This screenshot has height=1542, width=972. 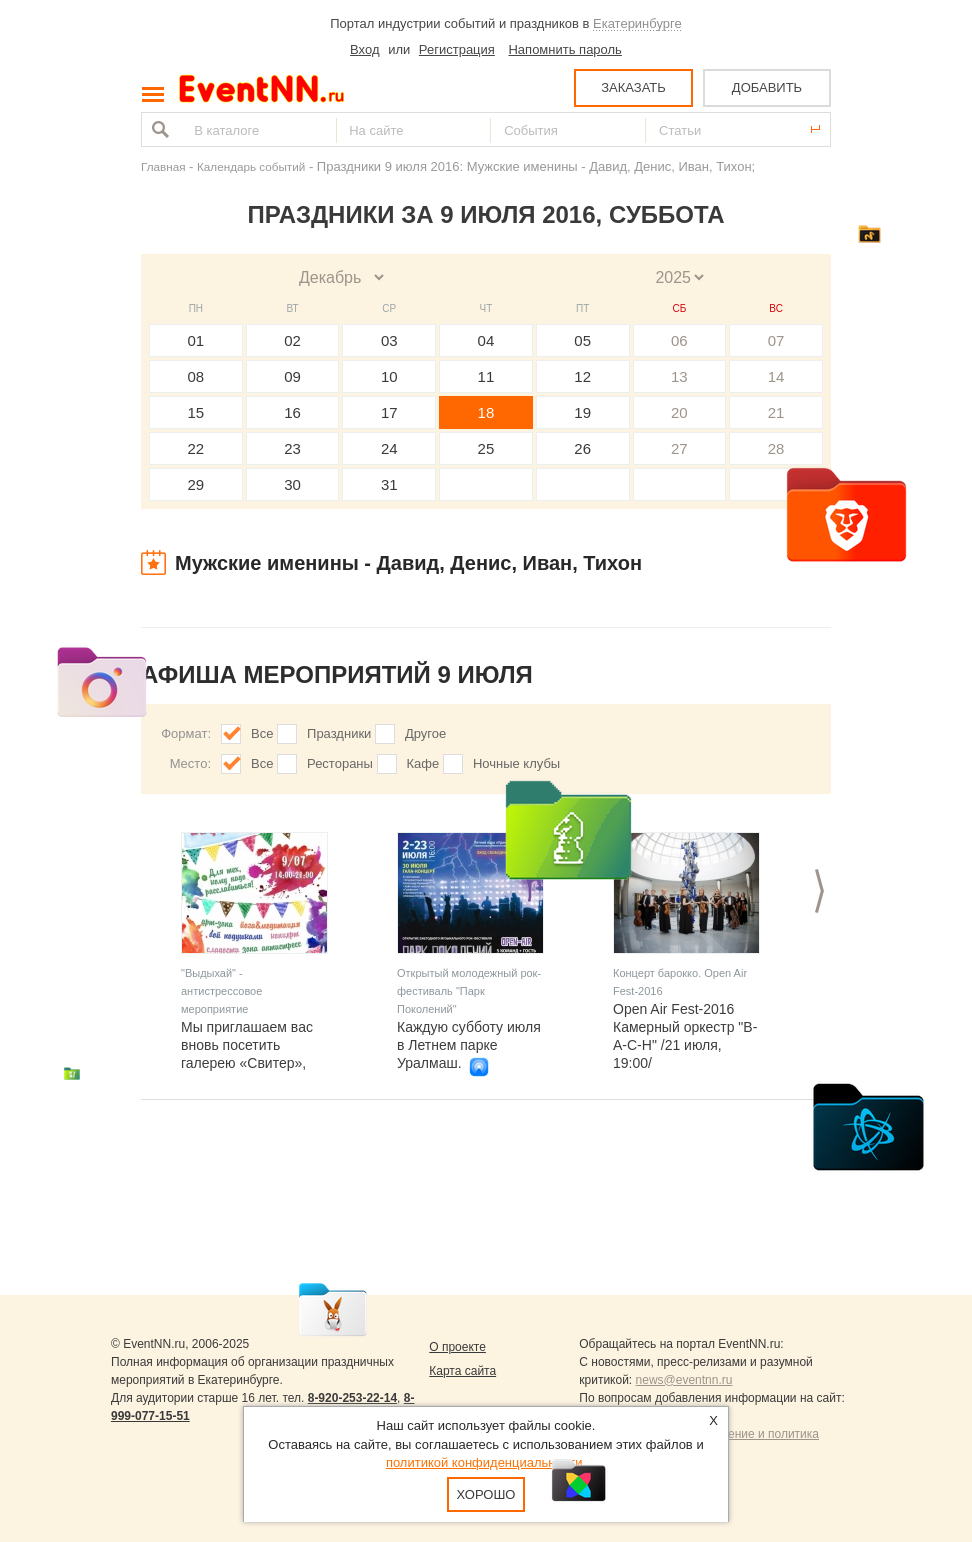 What do you see at coordinates (846, 518) in the screenshot?
I see `open Brave browser downloads folder` at bounding box center [846, 518].